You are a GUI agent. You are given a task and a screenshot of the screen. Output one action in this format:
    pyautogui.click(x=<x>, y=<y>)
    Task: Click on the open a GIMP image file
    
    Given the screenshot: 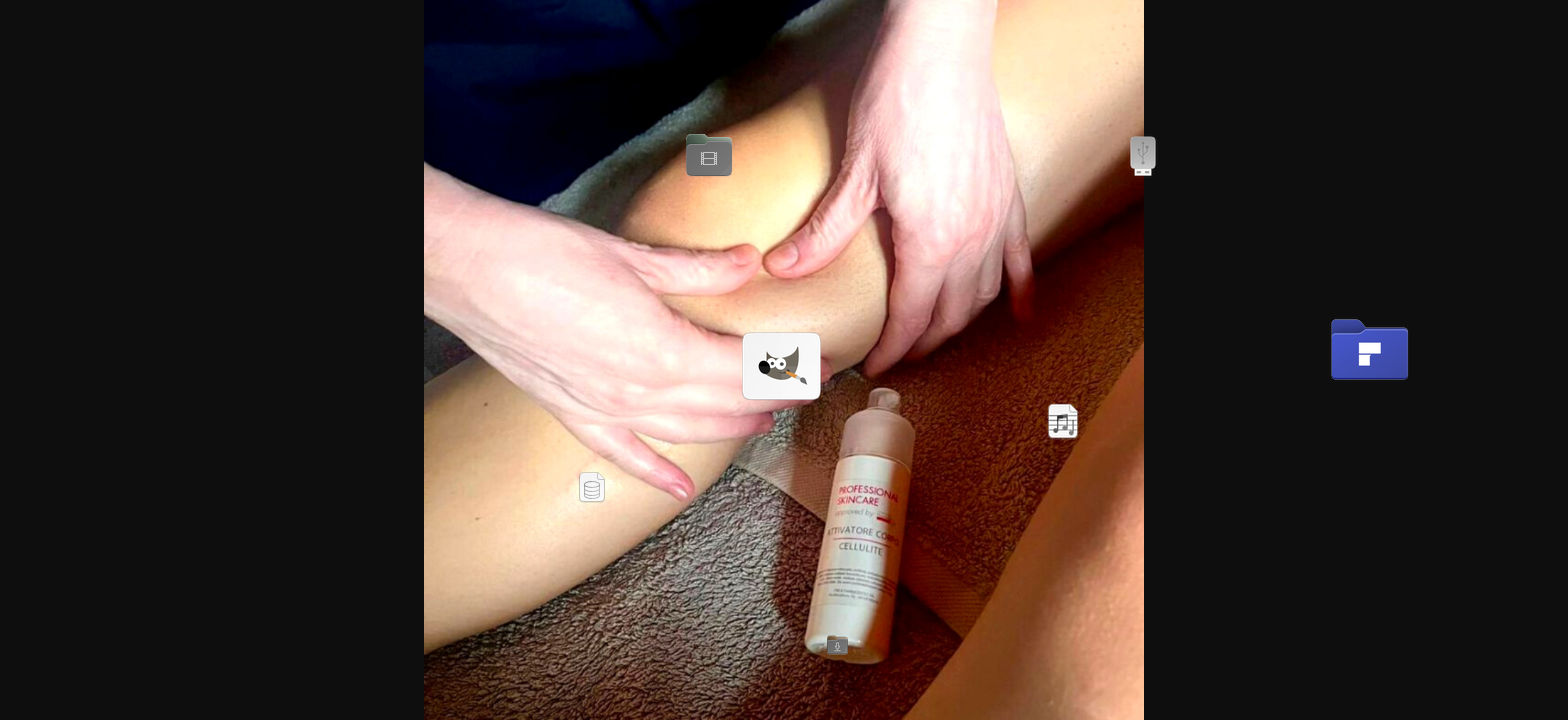 What is the action you would take?
    pyautogui.click(x=781, y=363)
    